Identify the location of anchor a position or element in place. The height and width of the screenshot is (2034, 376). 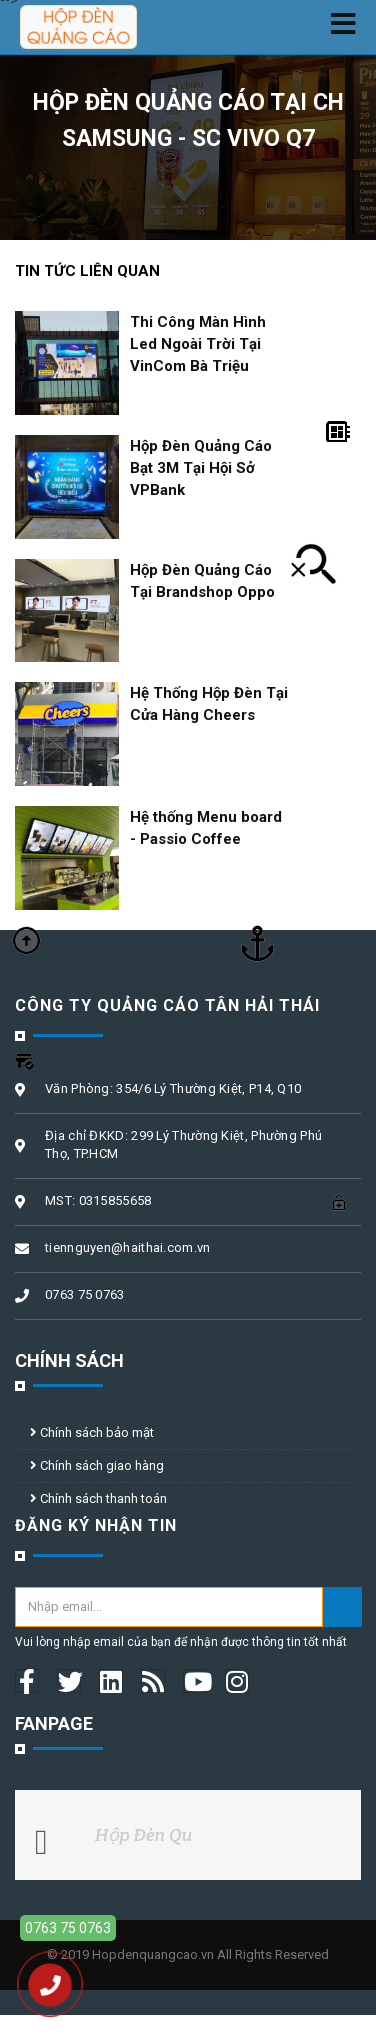
(257, 943).